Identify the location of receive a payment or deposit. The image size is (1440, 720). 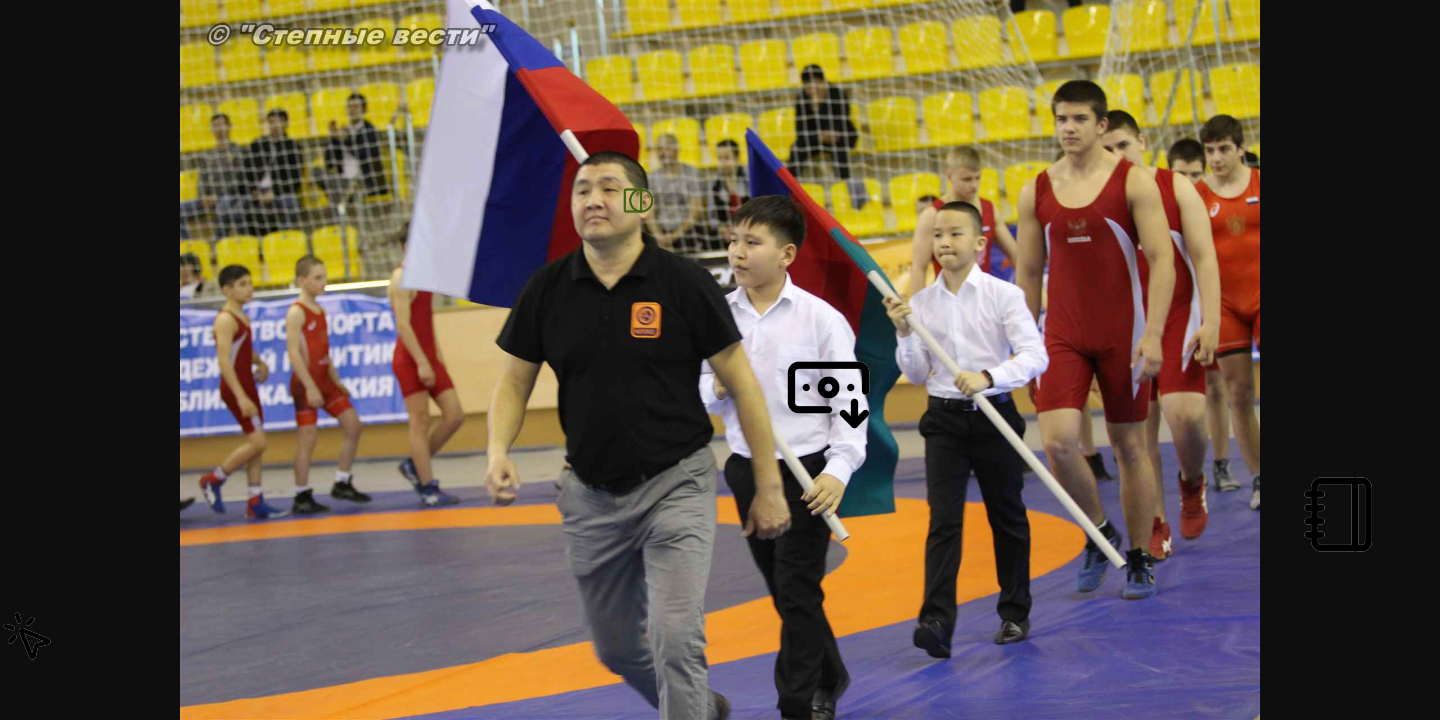
(828, 387).